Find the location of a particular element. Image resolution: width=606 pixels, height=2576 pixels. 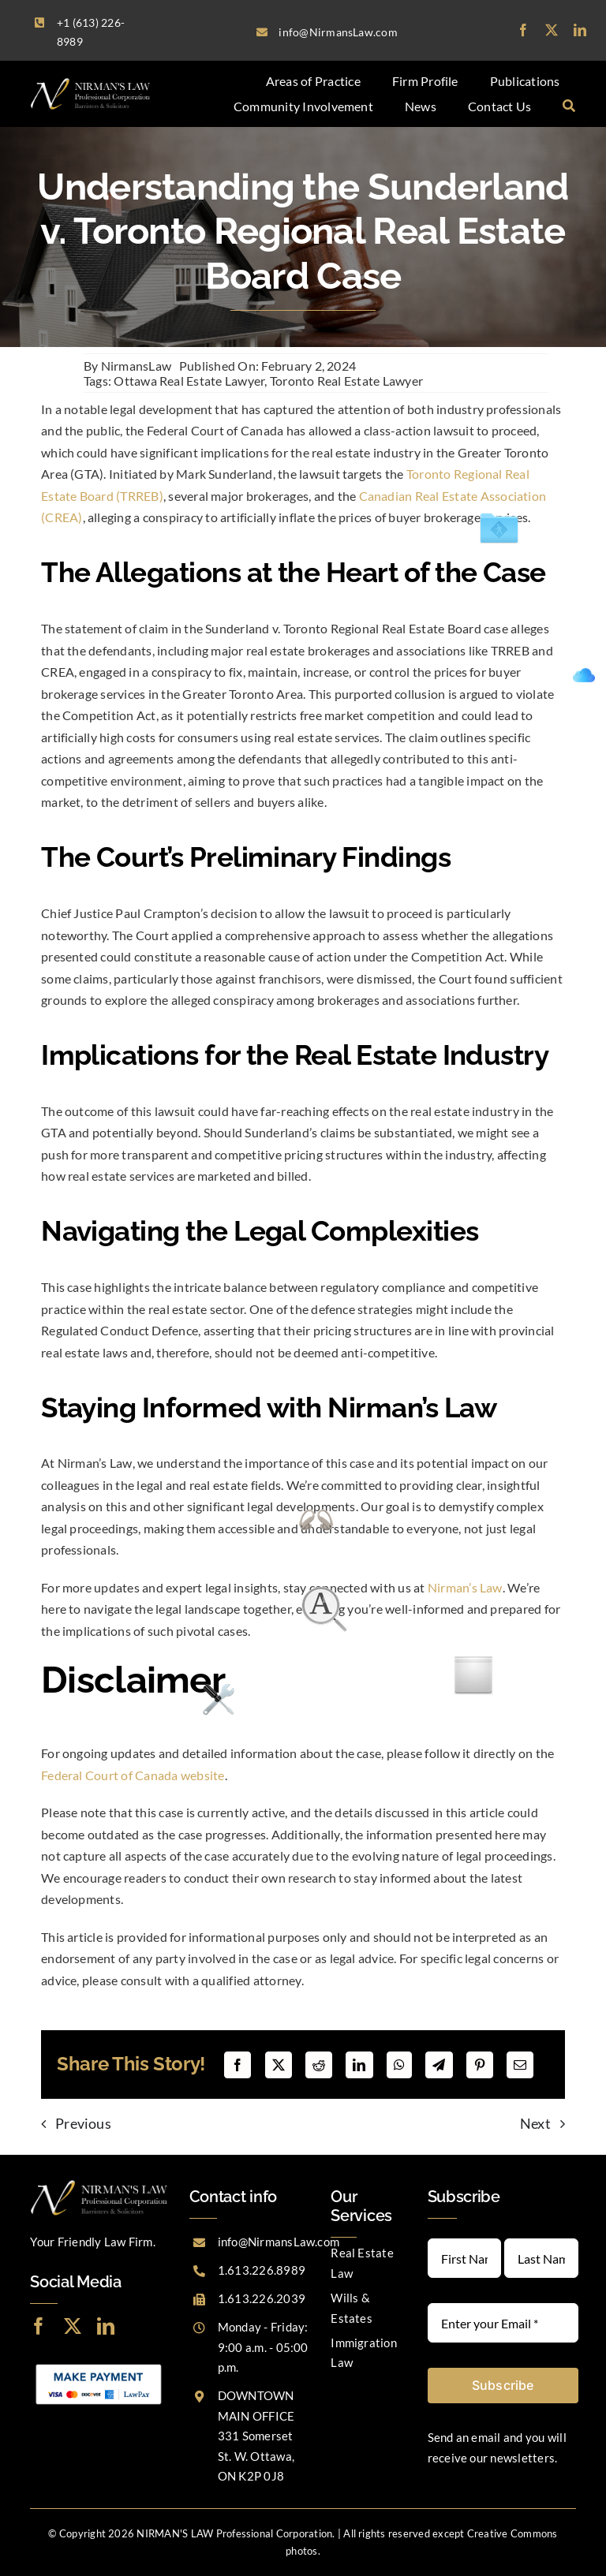

search within a project is located at coordinates (324, 1608).